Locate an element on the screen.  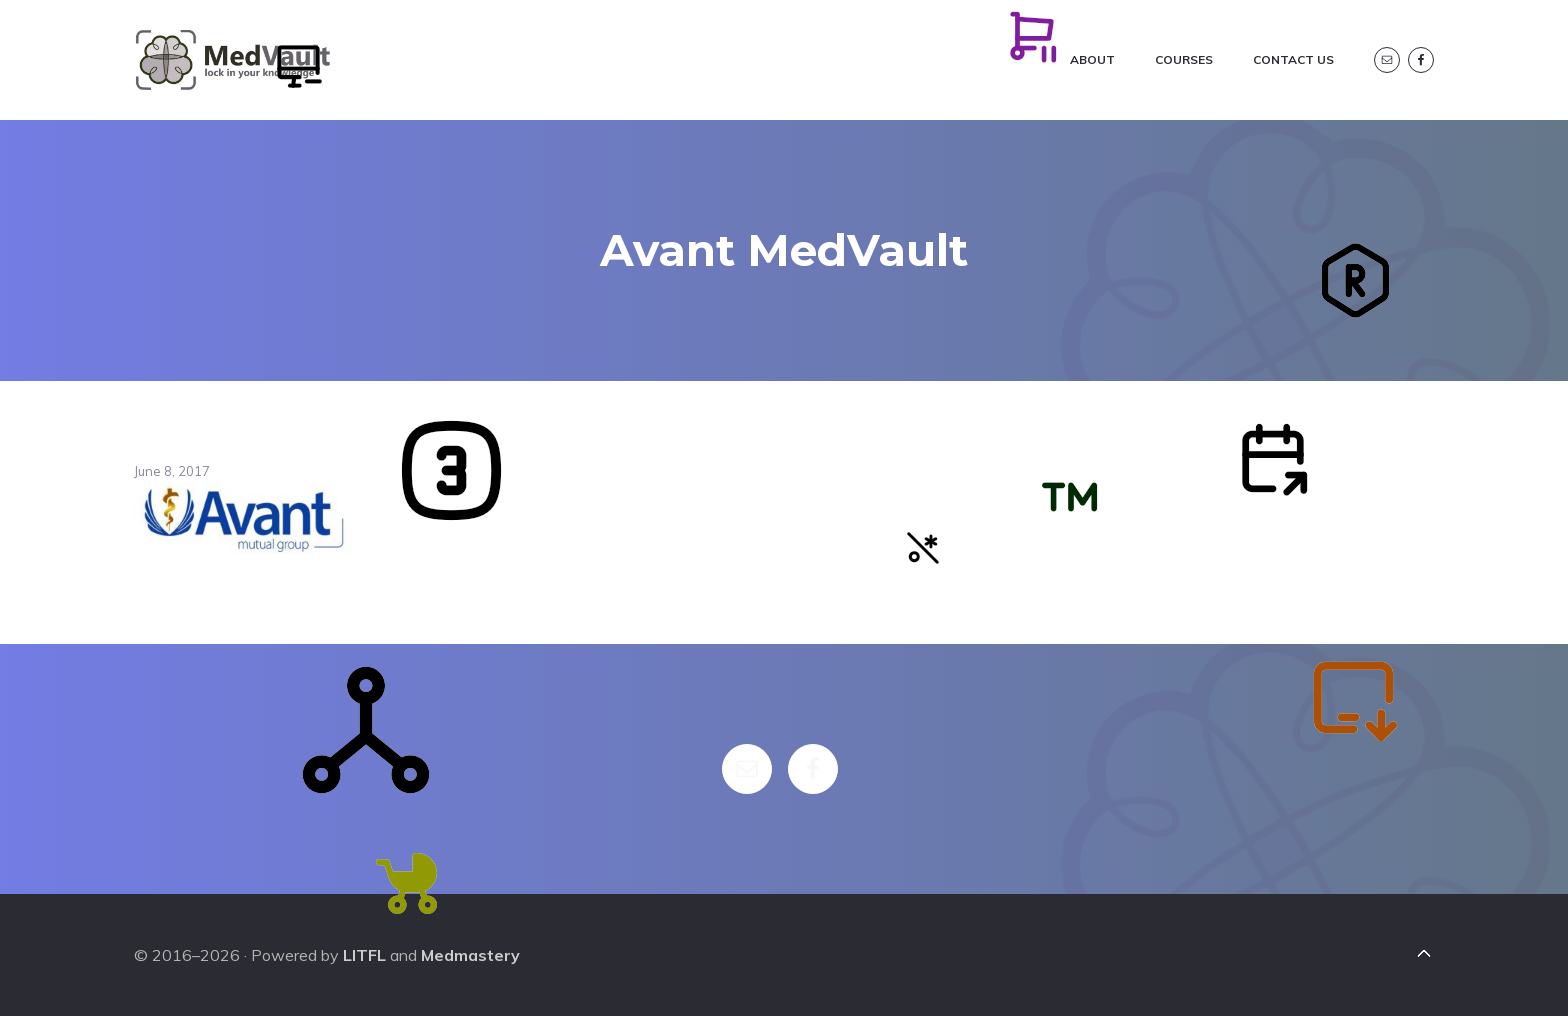
share a calendar event is located at coordinates (1273, 458).